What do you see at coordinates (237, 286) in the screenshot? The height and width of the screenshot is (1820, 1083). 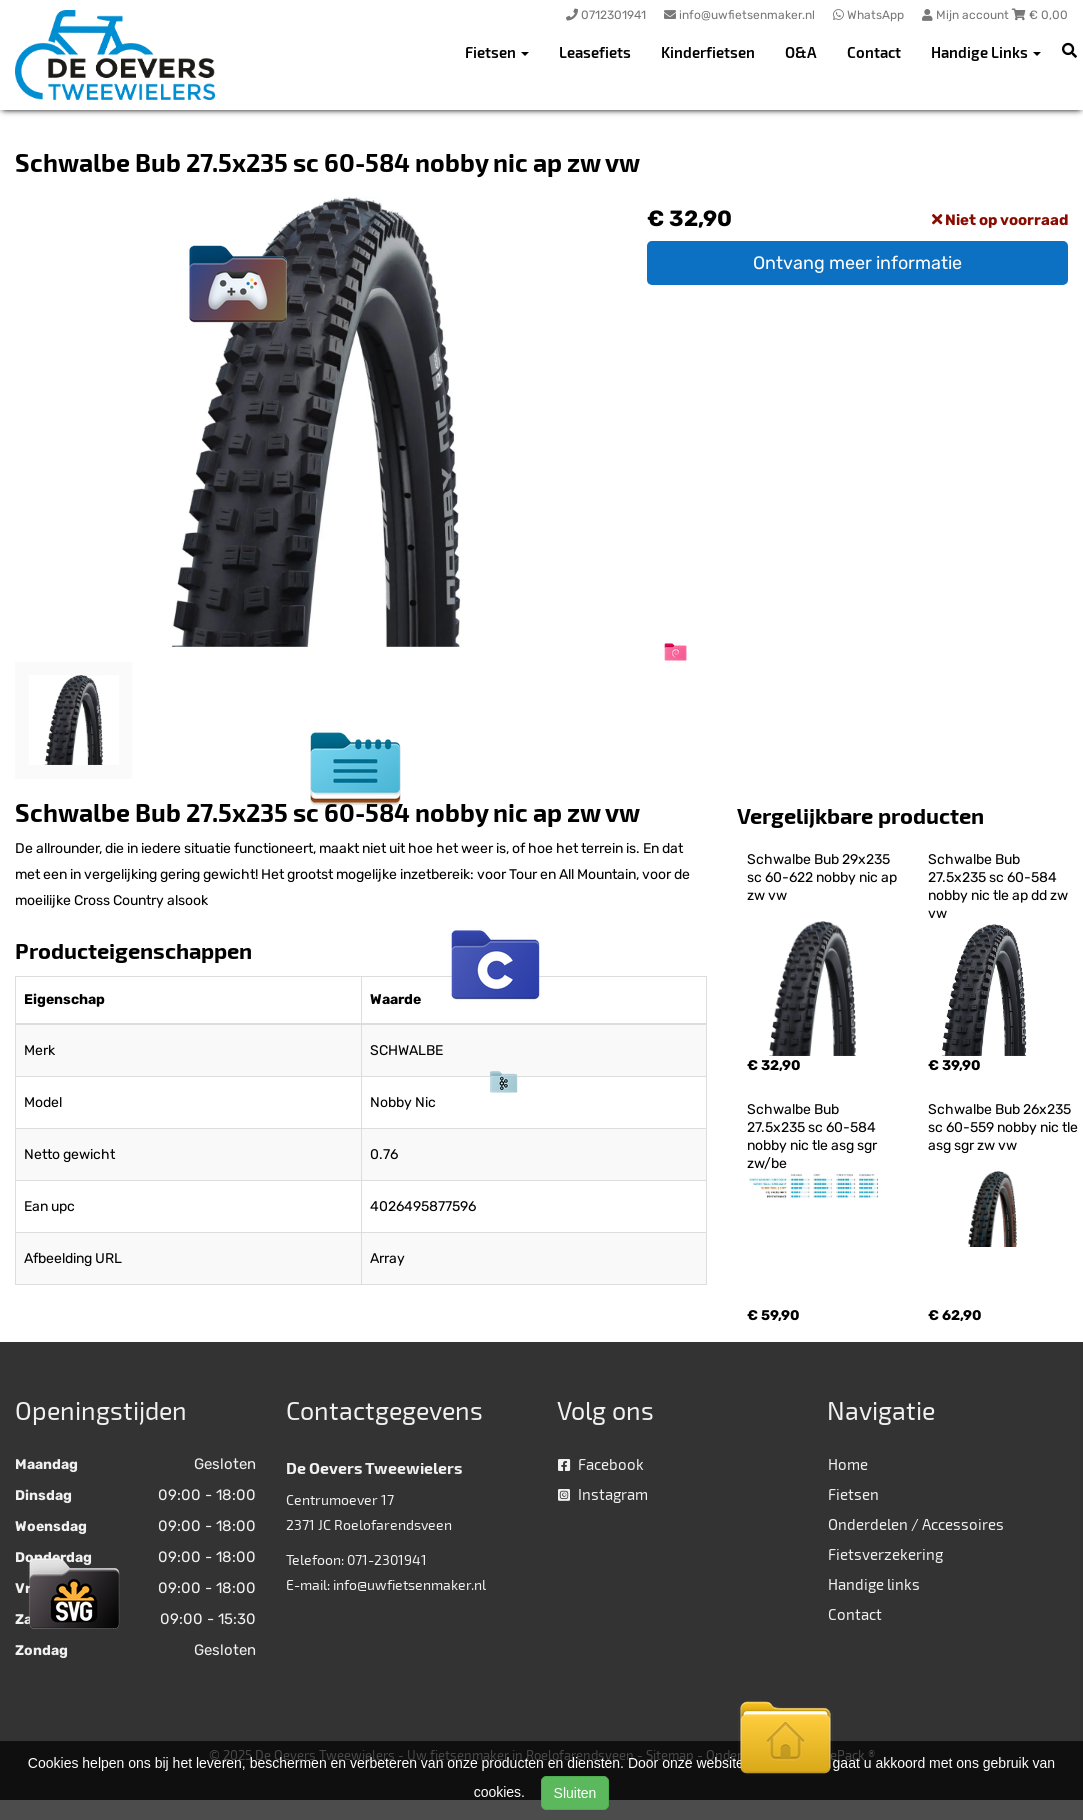 I see `open microsoft games folder` at bounding box center [237, 286].